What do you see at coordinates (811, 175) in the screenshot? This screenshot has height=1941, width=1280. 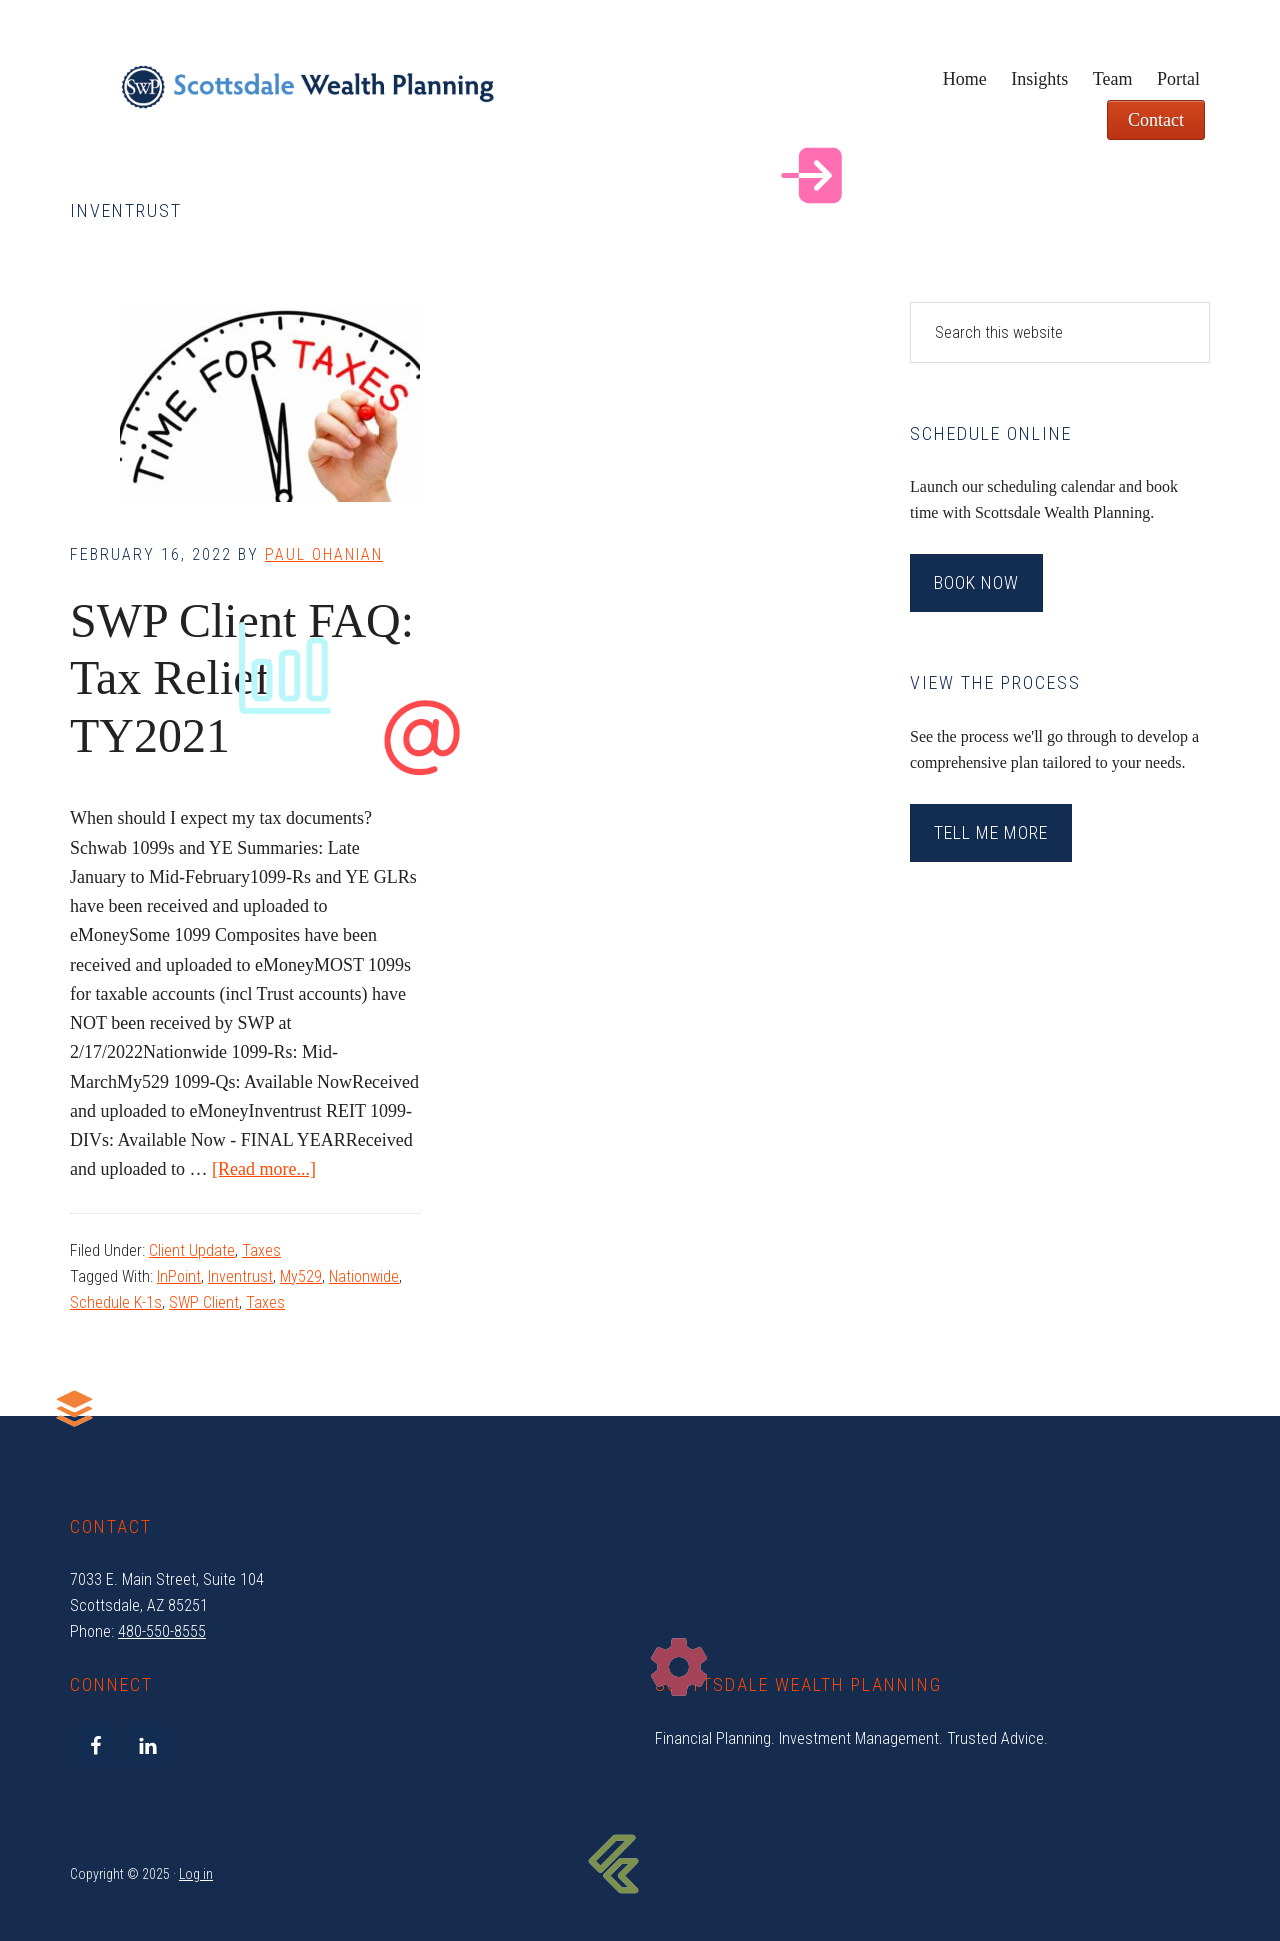 I see `log in to your account` at bounding box center [811, 175].